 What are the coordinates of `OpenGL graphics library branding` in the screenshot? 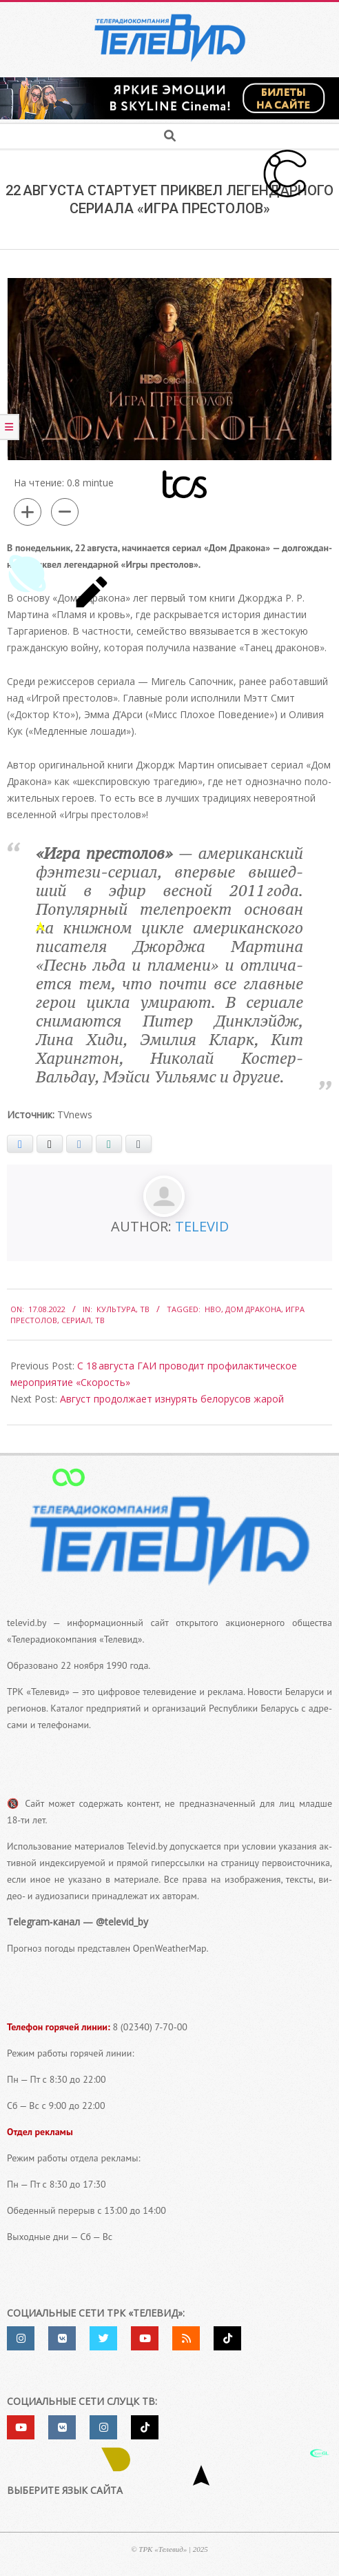 It's located at (320, 2453).